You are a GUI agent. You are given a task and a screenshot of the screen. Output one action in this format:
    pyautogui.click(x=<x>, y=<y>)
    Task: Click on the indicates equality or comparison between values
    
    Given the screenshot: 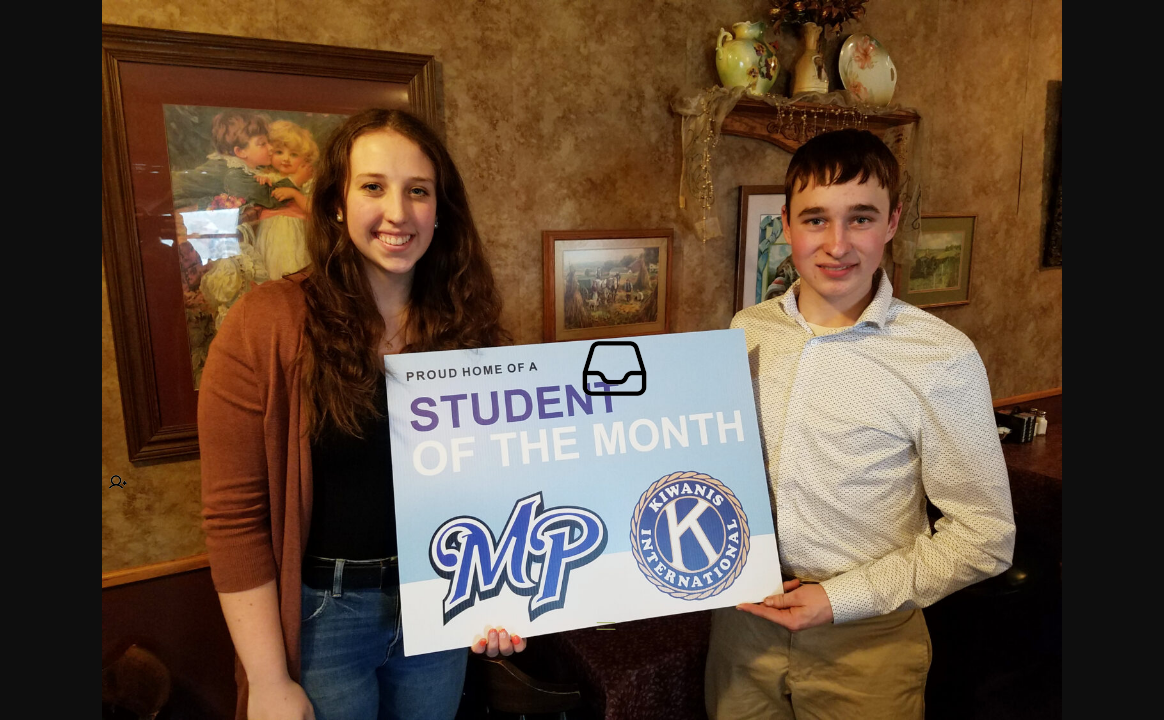 What is the action you would take?
    pyautogui.click(x=606, y=626)
    